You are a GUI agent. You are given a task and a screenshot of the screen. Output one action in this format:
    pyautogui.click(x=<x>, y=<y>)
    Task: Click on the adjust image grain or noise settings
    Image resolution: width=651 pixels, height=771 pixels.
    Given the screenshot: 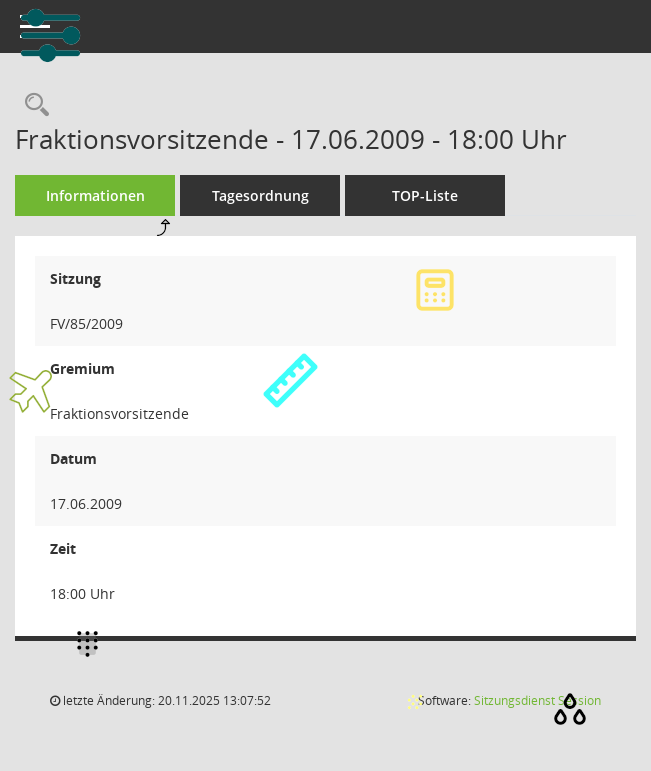 What is the action you would take?
    pyautogui.click(x=415, y=702)
    